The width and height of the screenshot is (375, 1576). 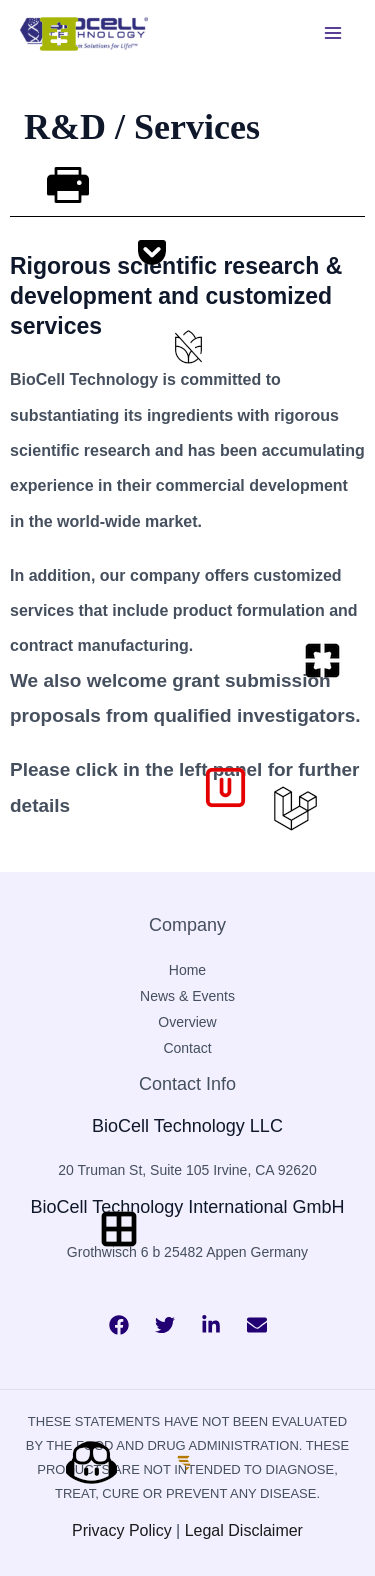 I want to click on access GitHub Copilot AI assistant, so click(x=91, y=1462).